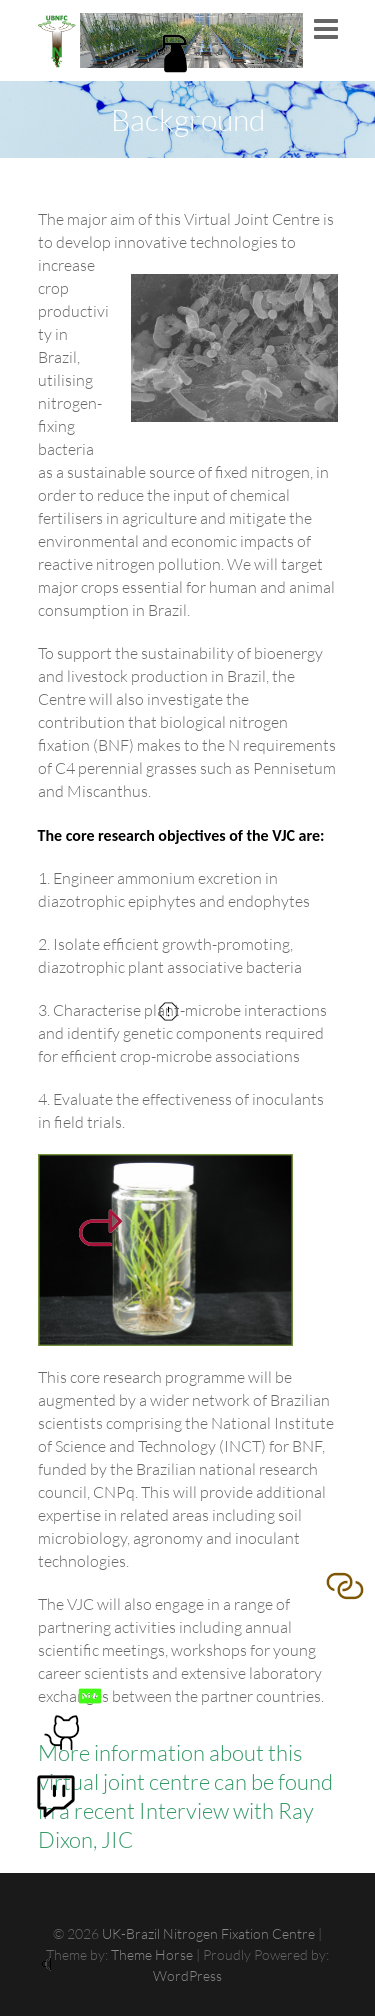  Describe the element at coordinates (173, 53) in the screenshot. I see `access cleaning or maintenance tools` at that location.